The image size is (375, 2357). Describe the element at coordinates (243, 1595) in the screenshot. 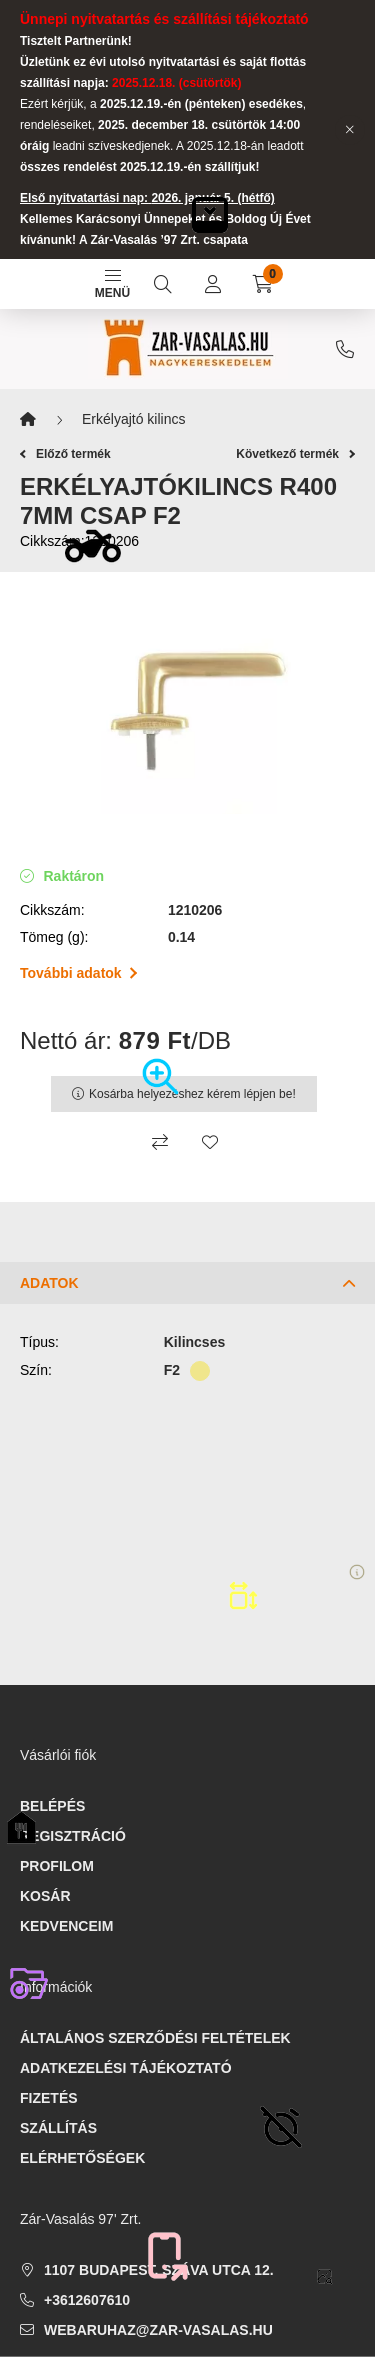

I see `adjust element dimensions` at that location.